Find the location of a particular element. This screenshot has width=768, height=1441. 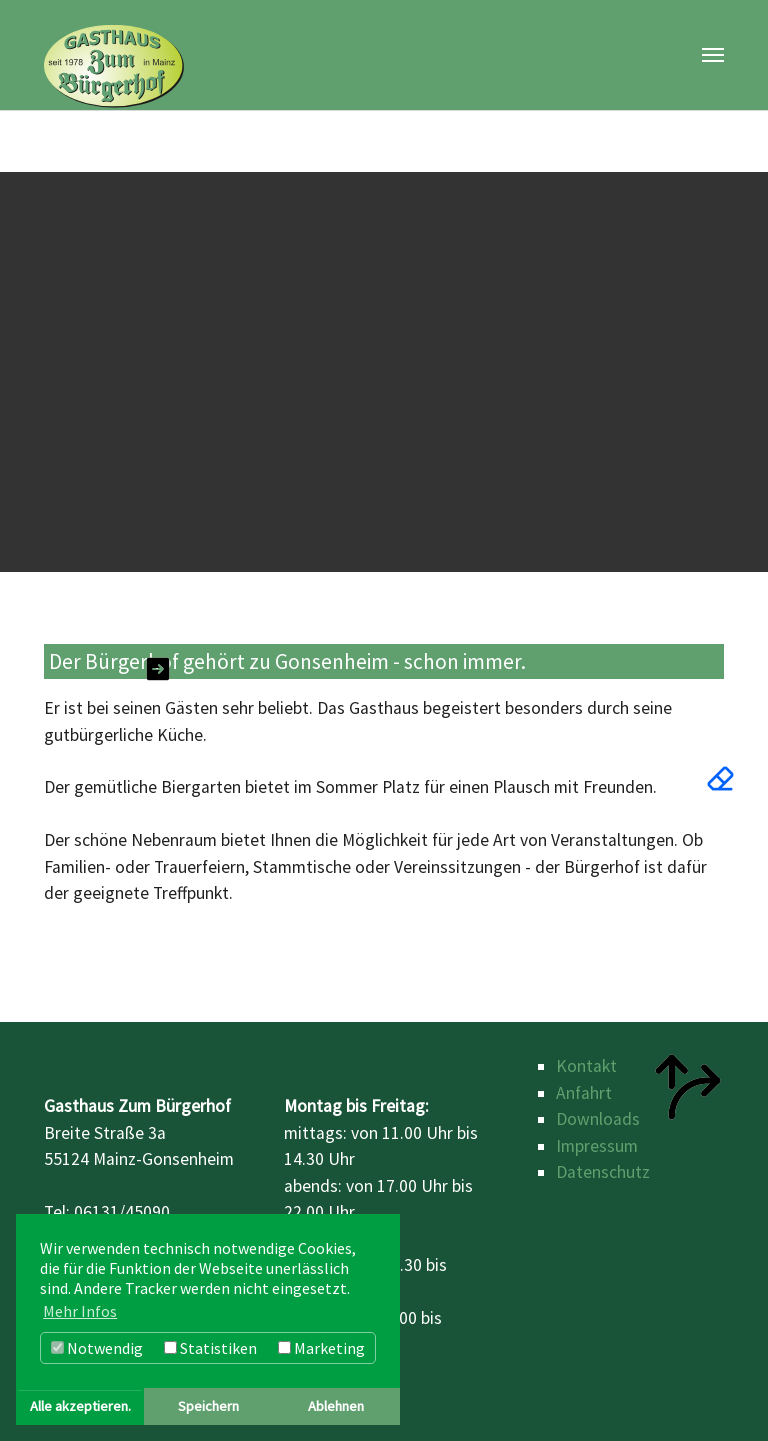

erase or clear content is located at coordinates (720, 778).